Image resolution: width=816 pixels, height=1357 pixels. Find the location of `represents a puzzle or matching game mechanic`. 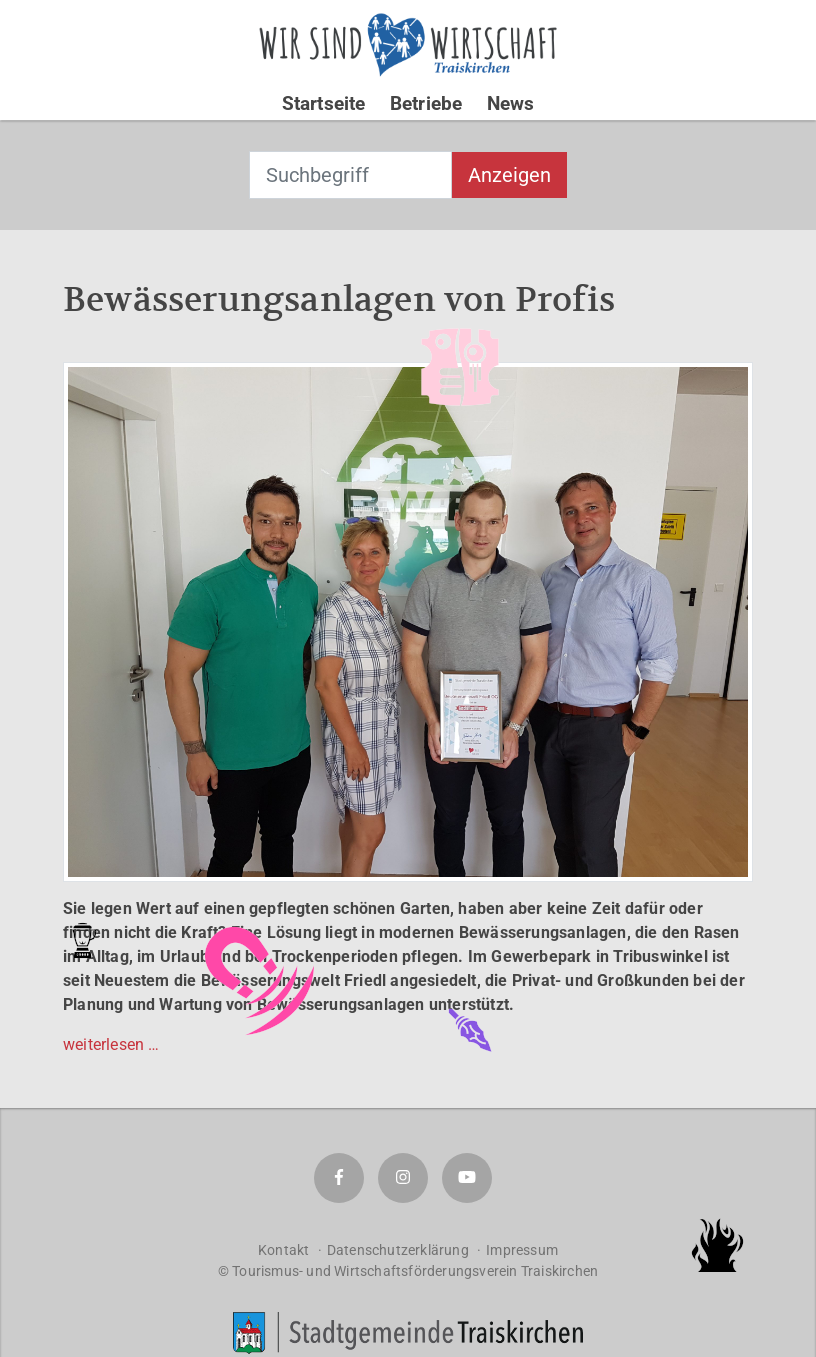

represents a puzzle or matching game mechanic is located at coordinates (460, 367).